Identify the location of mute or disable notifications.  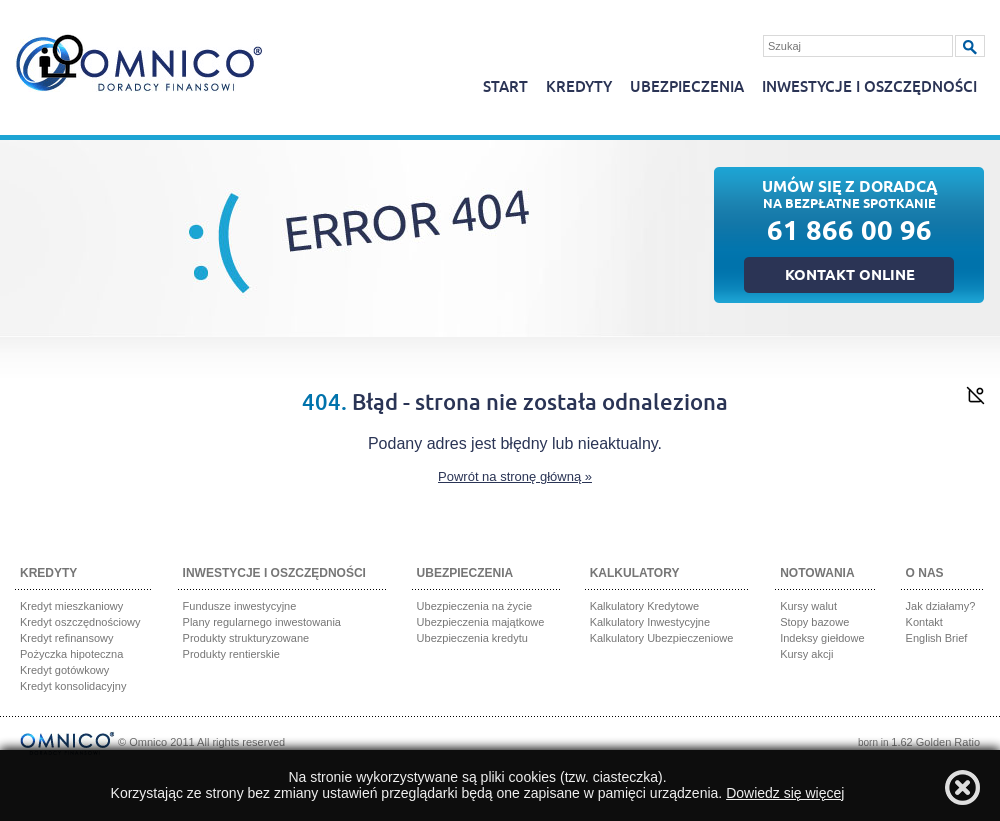
(975, 395).